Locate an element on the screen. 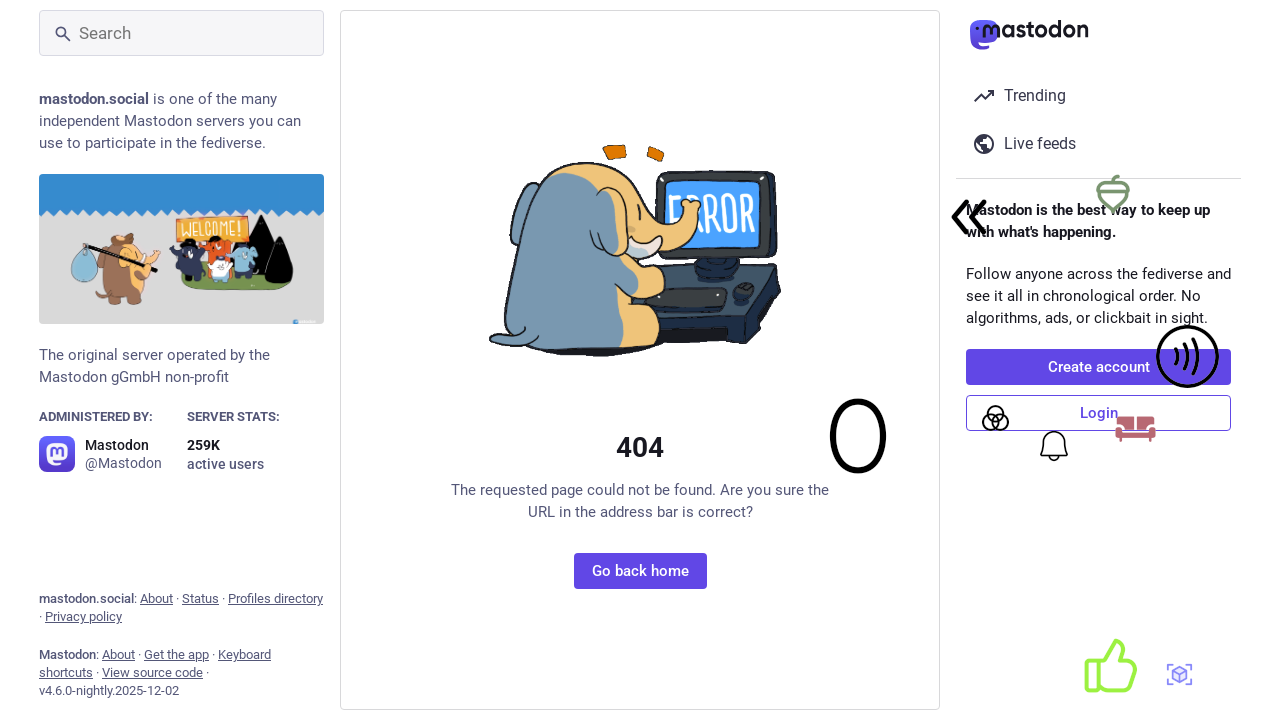 The width and height of the screenshot is (1280, 720). indicates overlapping or shared data between three sets is located at coordinates (995, 418).